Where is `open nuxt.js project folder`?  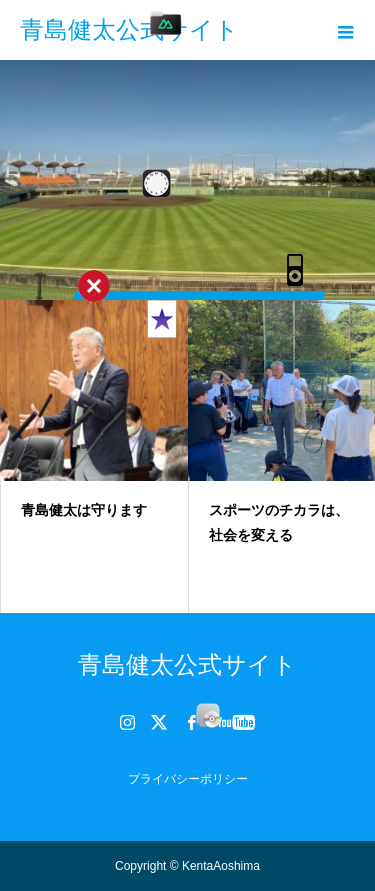
open nuxt.js project folder is located at coordinates (165, 23).